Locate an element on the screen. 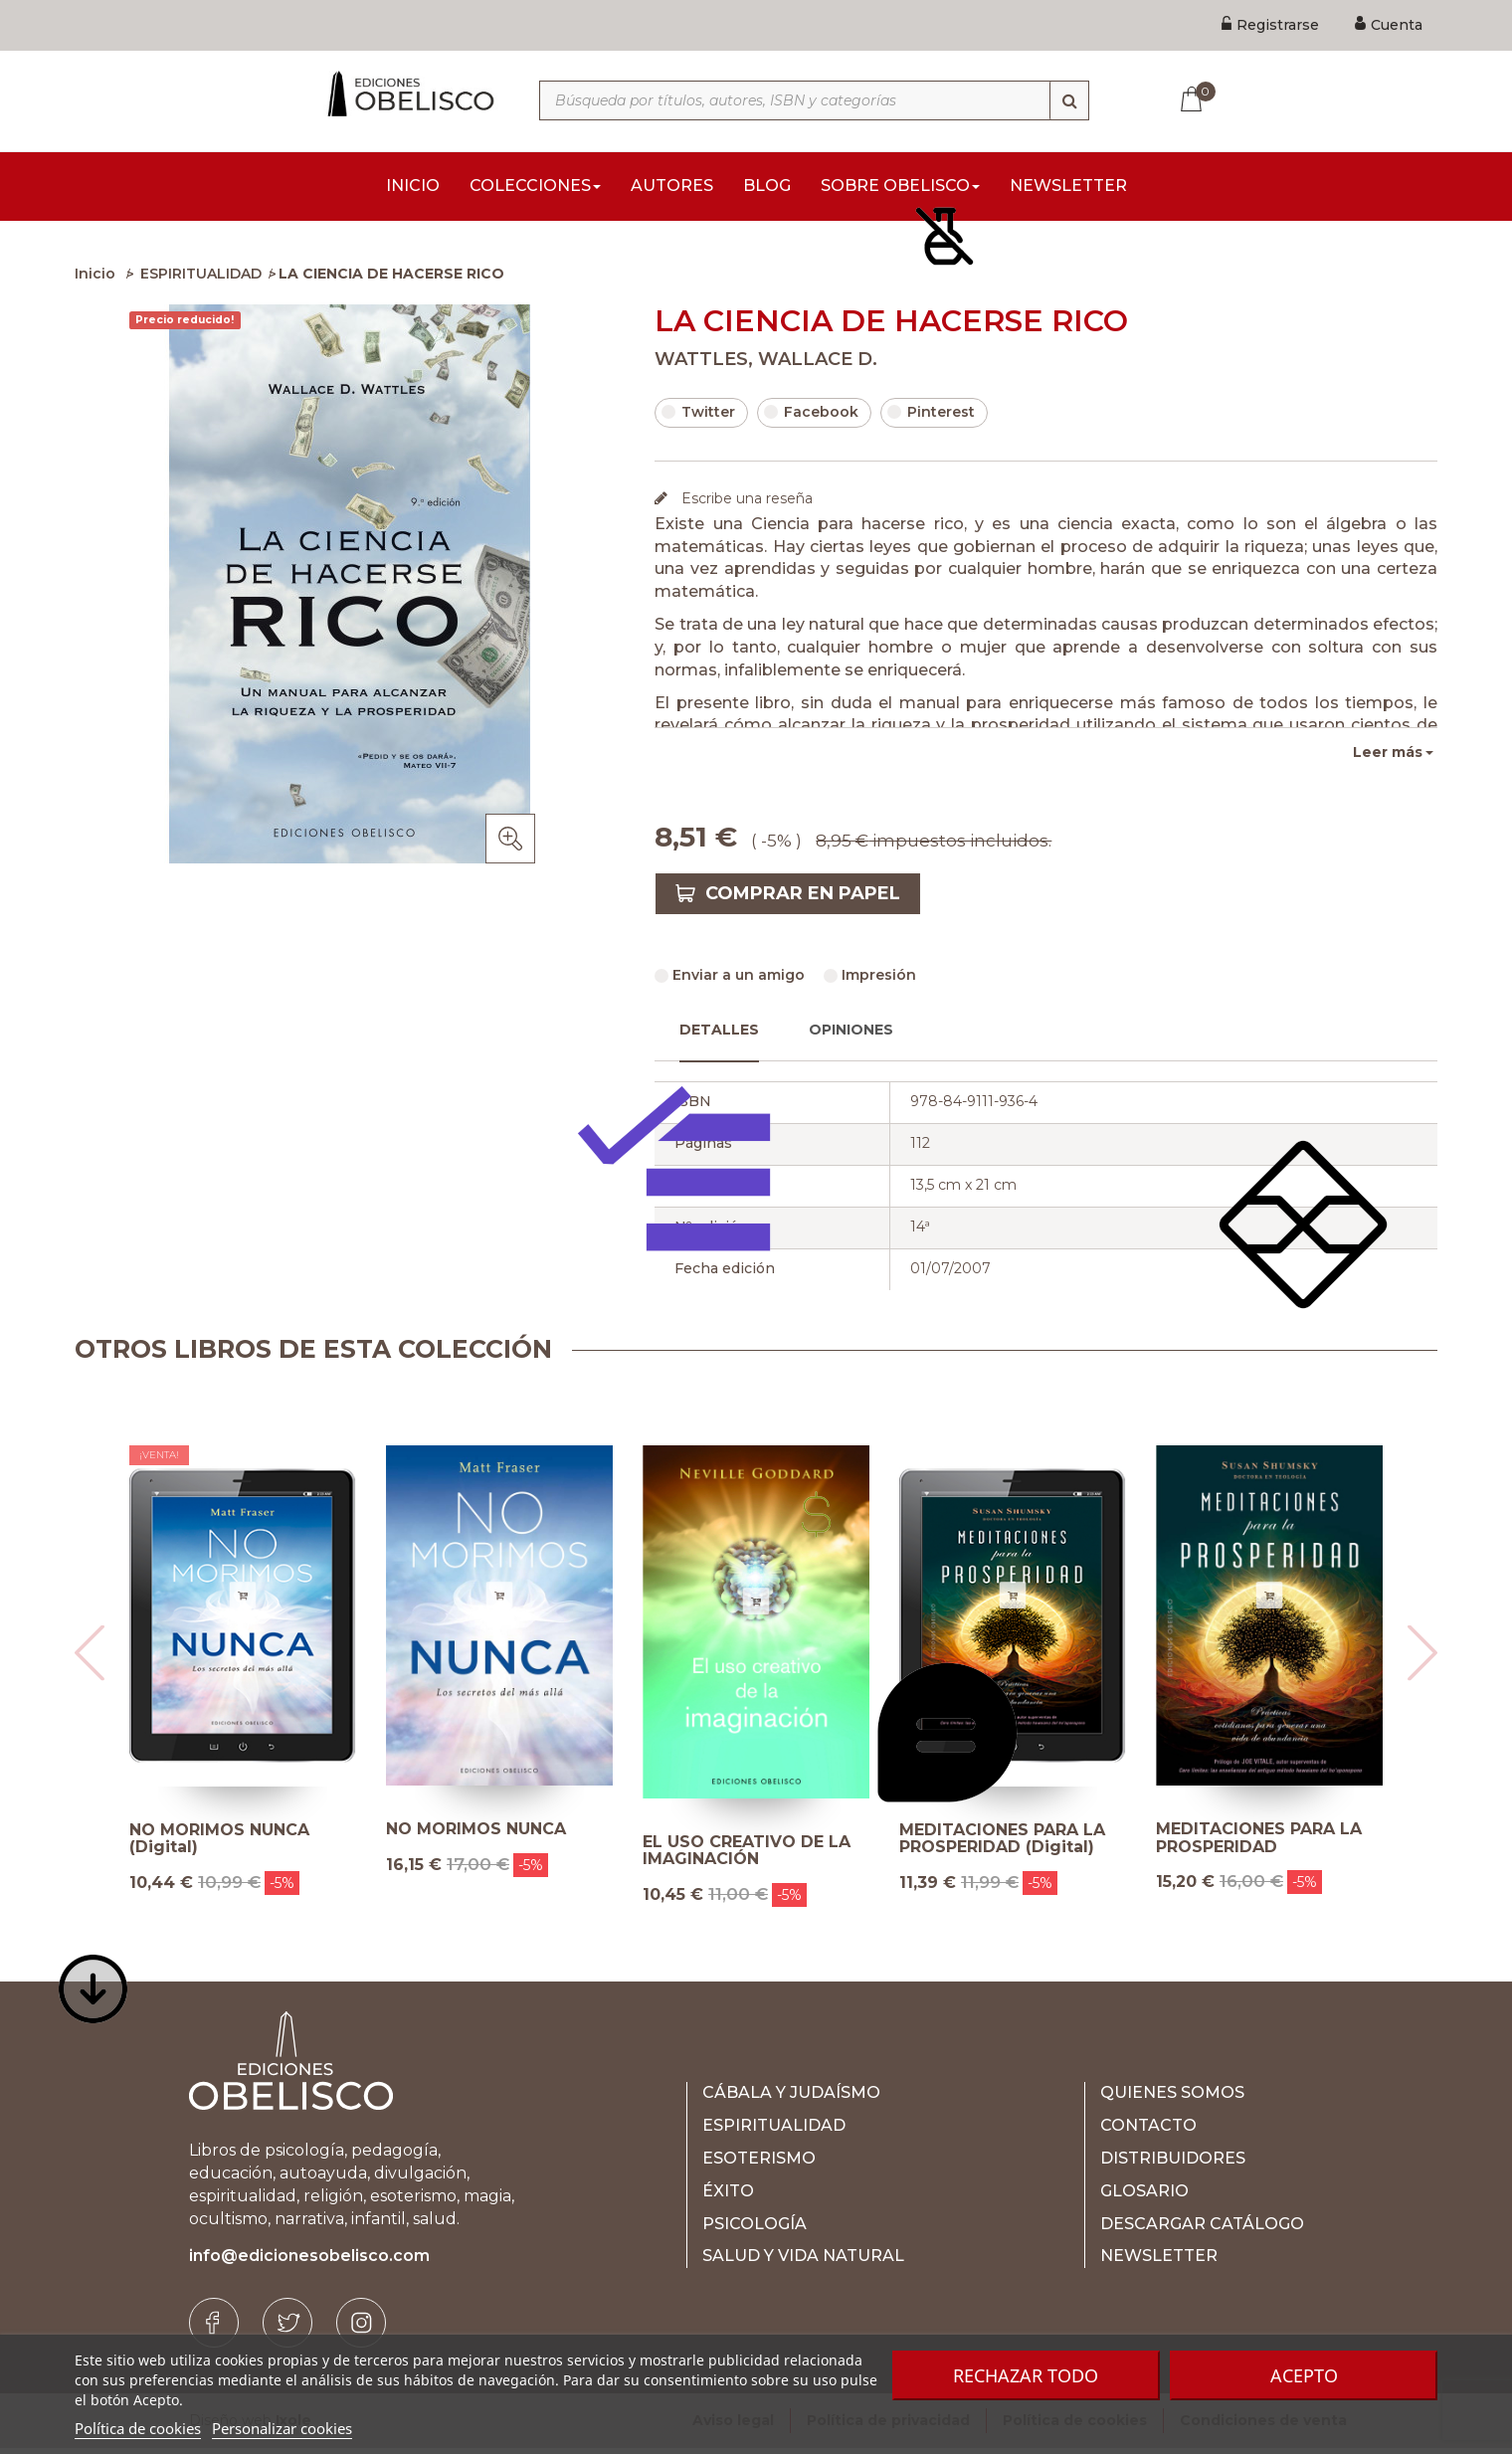 Image resolution: width=1512 pixels, height=2454 pixels. disable lab or experimental features is located at coordinates (944, 236).